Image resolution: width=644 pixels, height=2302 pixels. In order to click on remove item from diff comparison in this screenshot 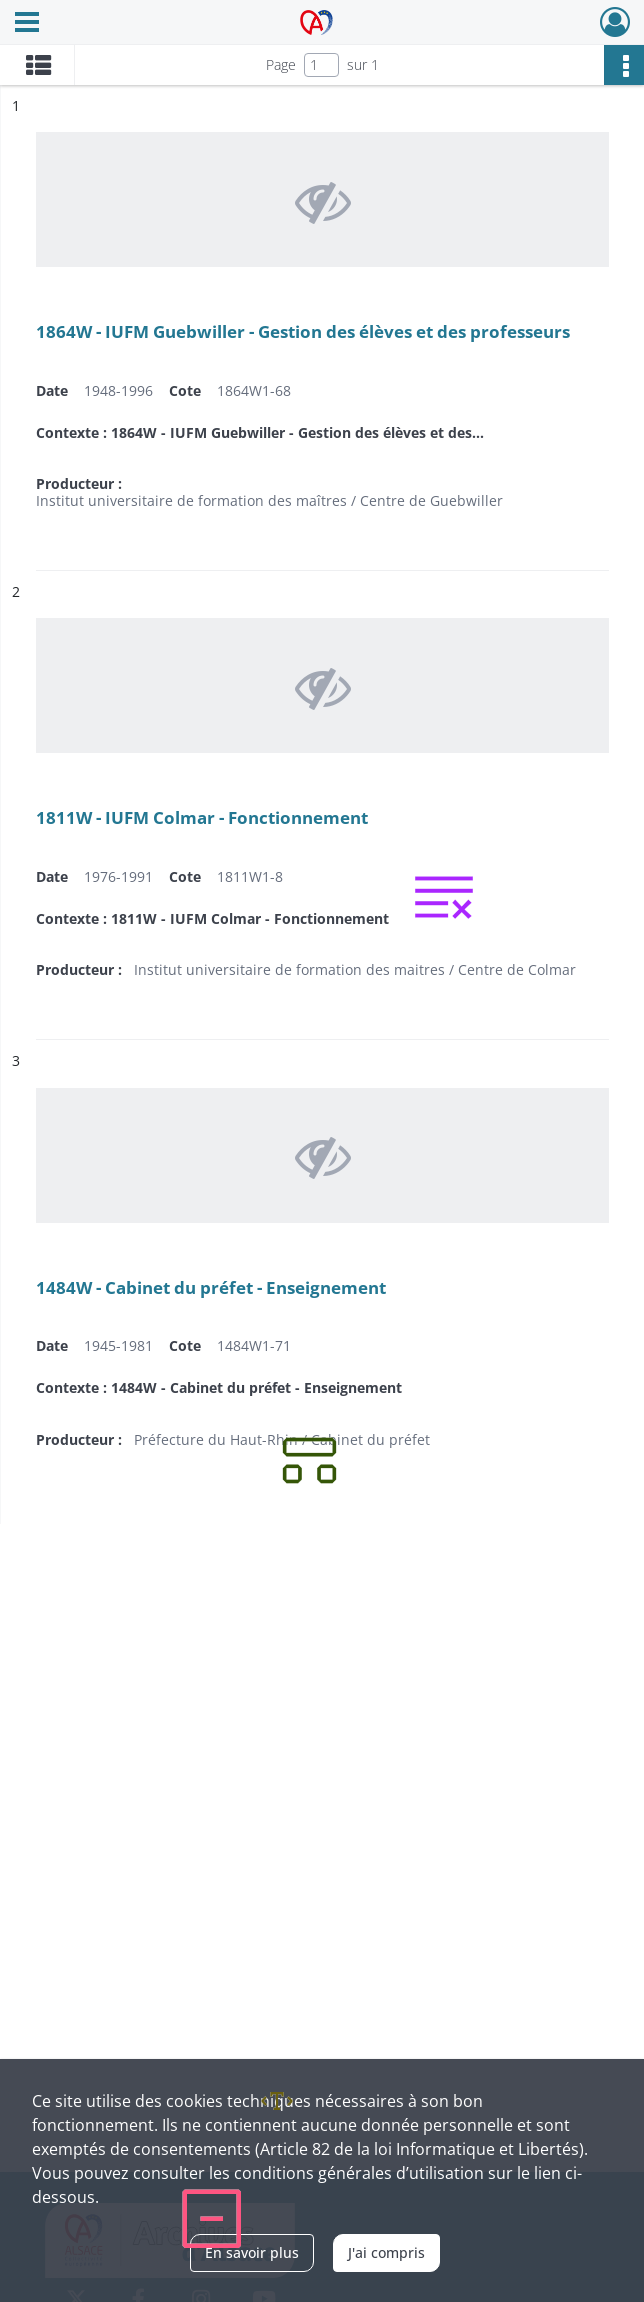, I will do `click(214, 2221)`.